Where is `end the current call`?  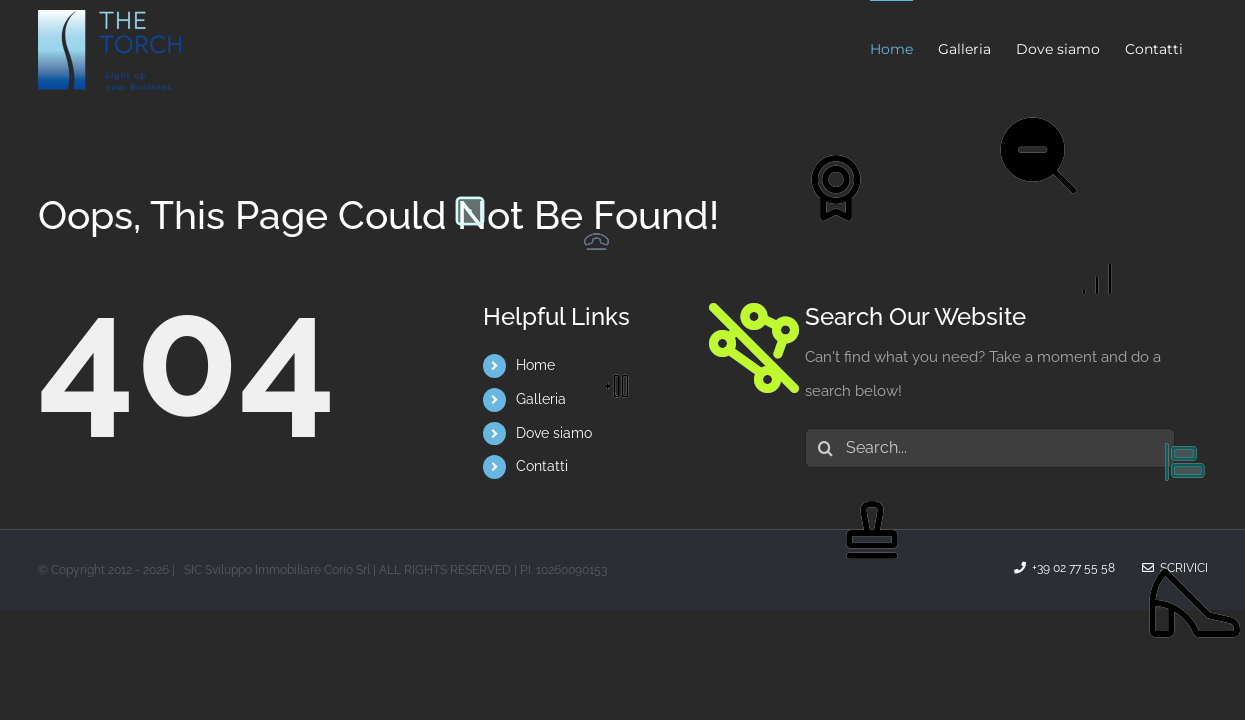
end the current call is located at coordinates (596, 241).